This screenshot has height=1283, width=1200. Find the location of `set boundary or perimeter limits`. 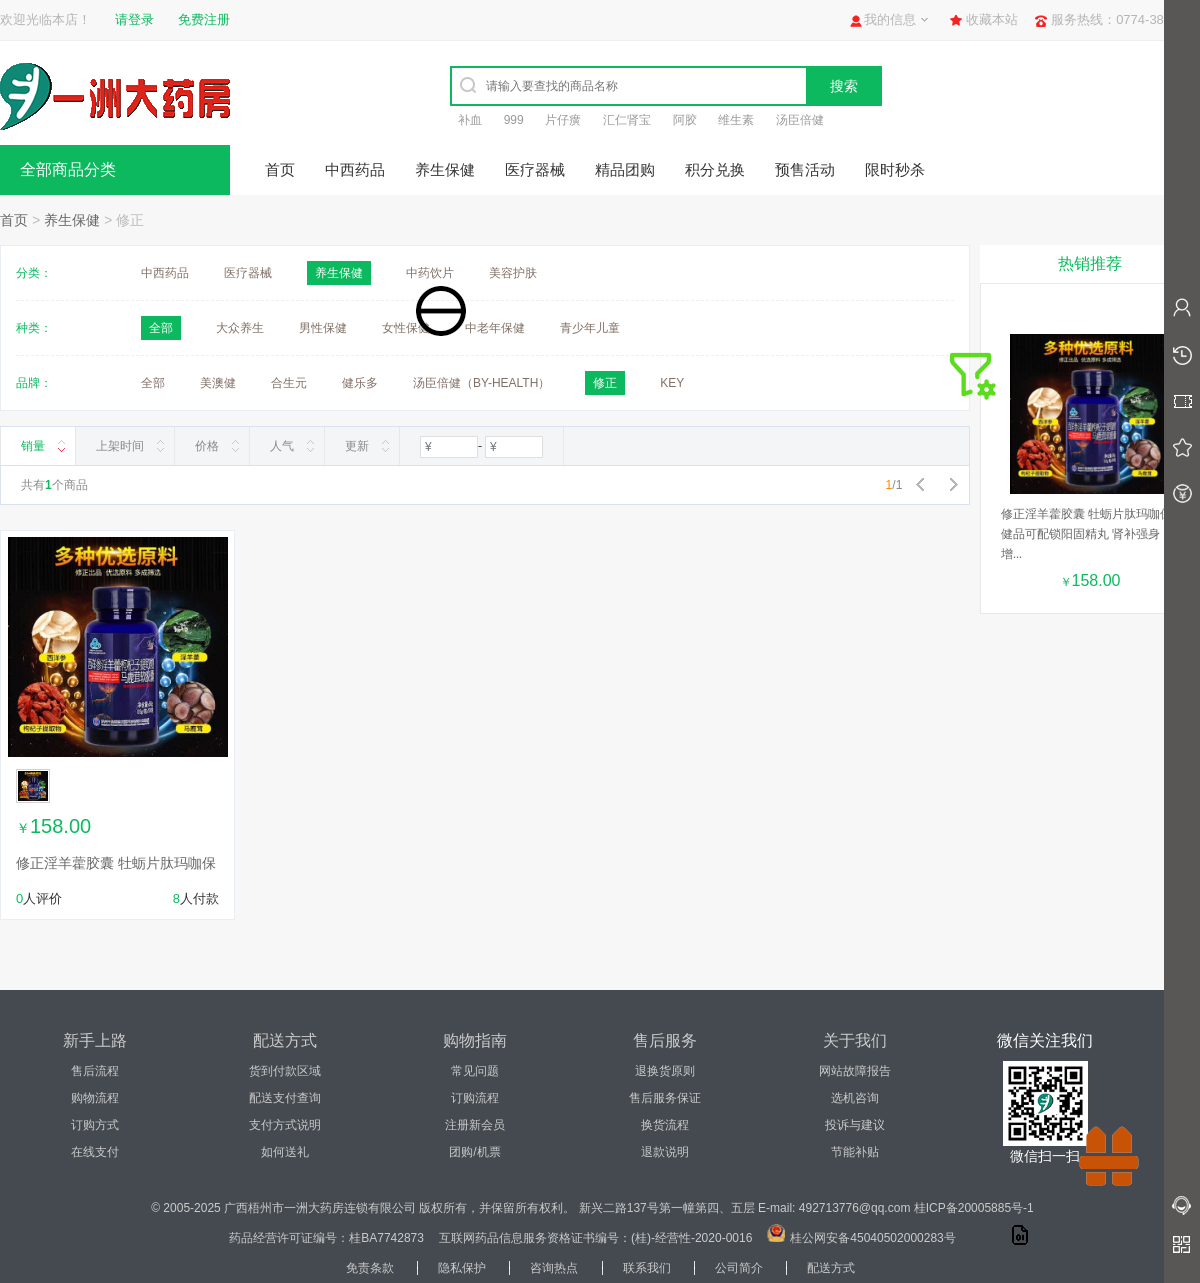

set boundary or perimeter limits is located at coordinates (1109, 1156).